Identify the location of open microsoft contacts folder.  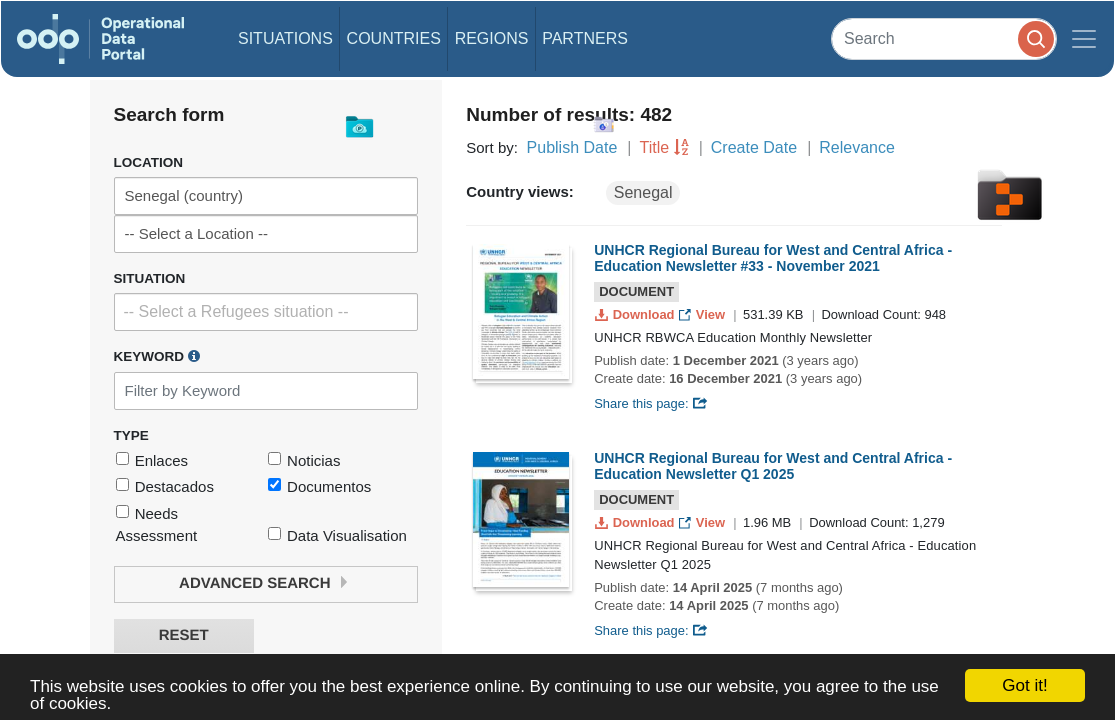
(604, 125).